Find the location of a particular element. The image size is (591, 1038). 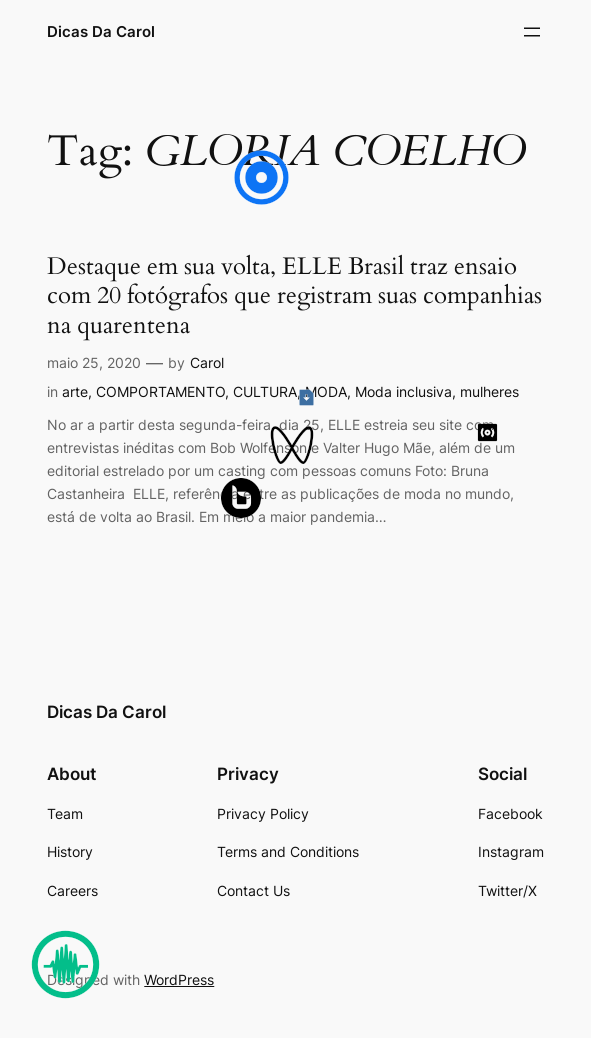

open BigBlueButton video conferencing app is located at coordinates (241, 498).